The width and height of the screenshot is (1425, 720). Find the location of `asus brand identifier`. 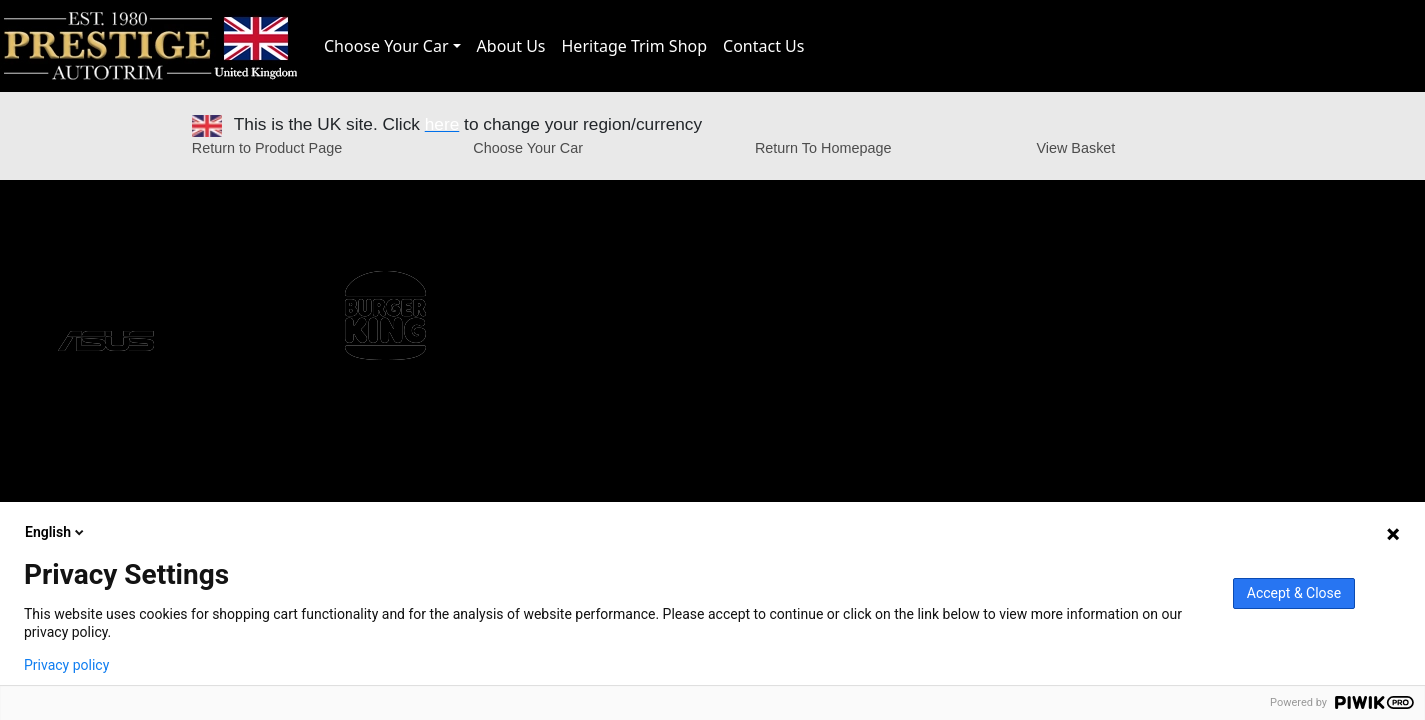

asus brand identifier is located at coordinates (106, 341).